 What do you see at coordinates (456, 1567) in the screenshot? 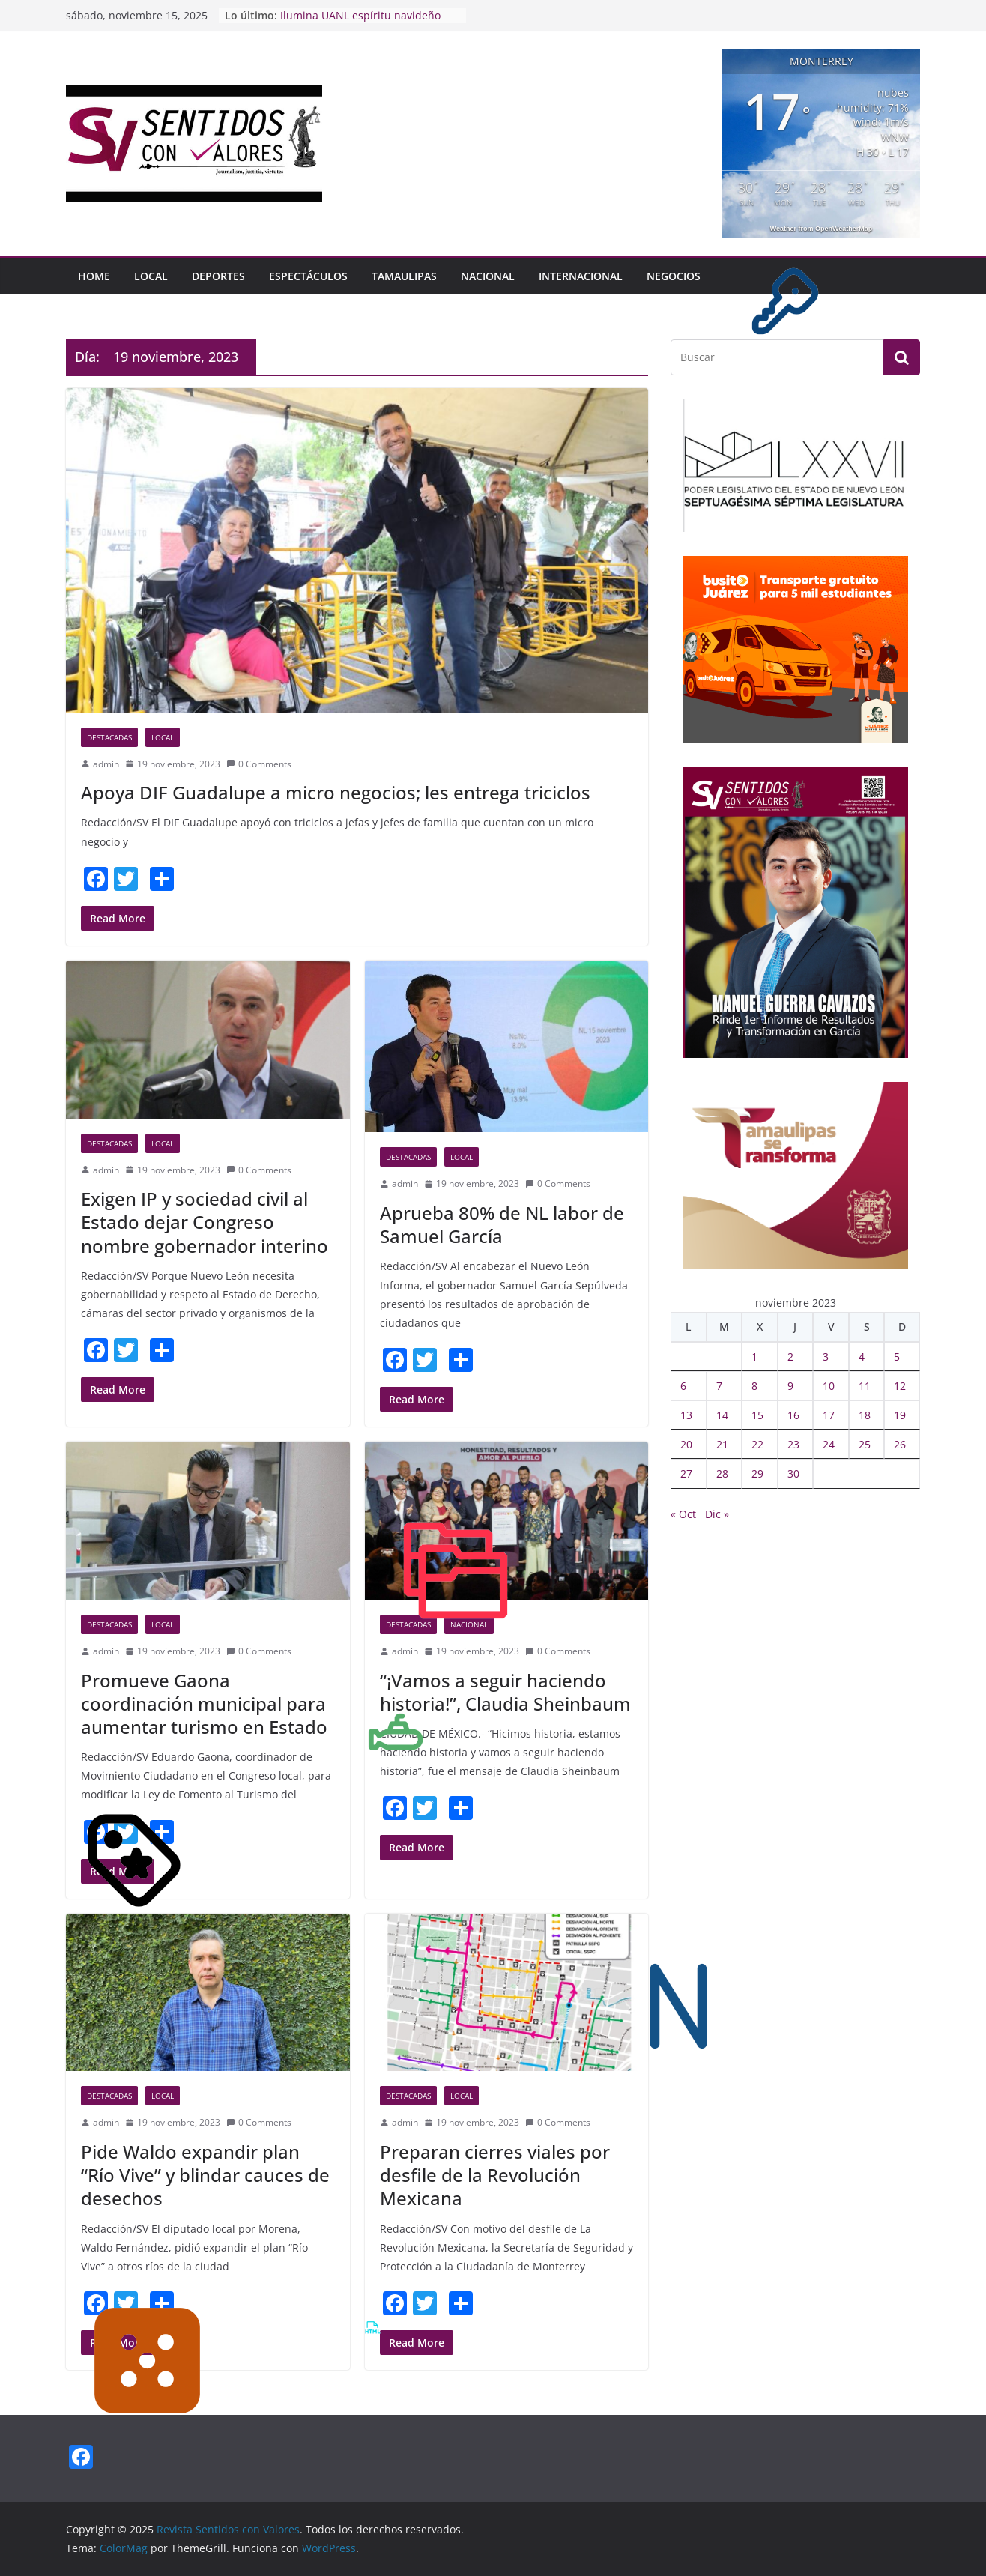
I see `access project submodules` at bounding box center [456, 1567].